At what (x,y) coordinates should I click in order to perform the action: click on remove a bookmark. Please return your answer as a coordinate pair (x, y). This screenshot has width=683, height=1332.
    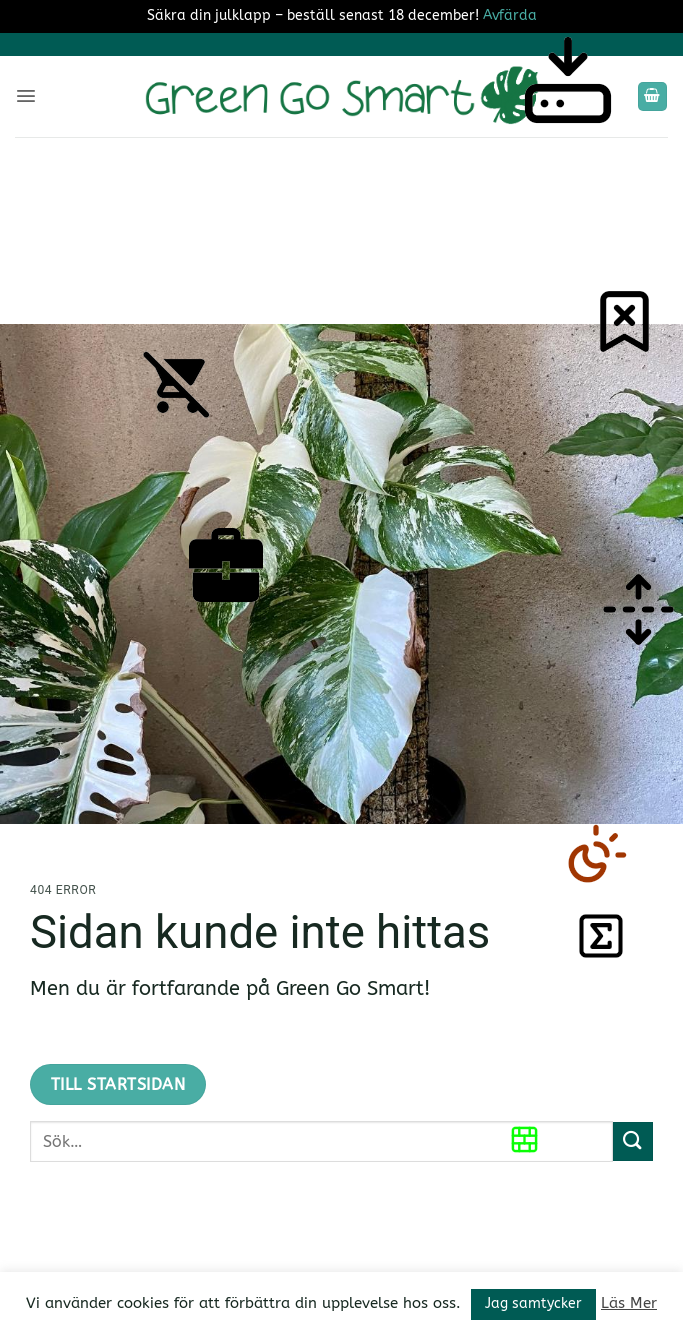
    Looking at the image, I should click on (624, 321).